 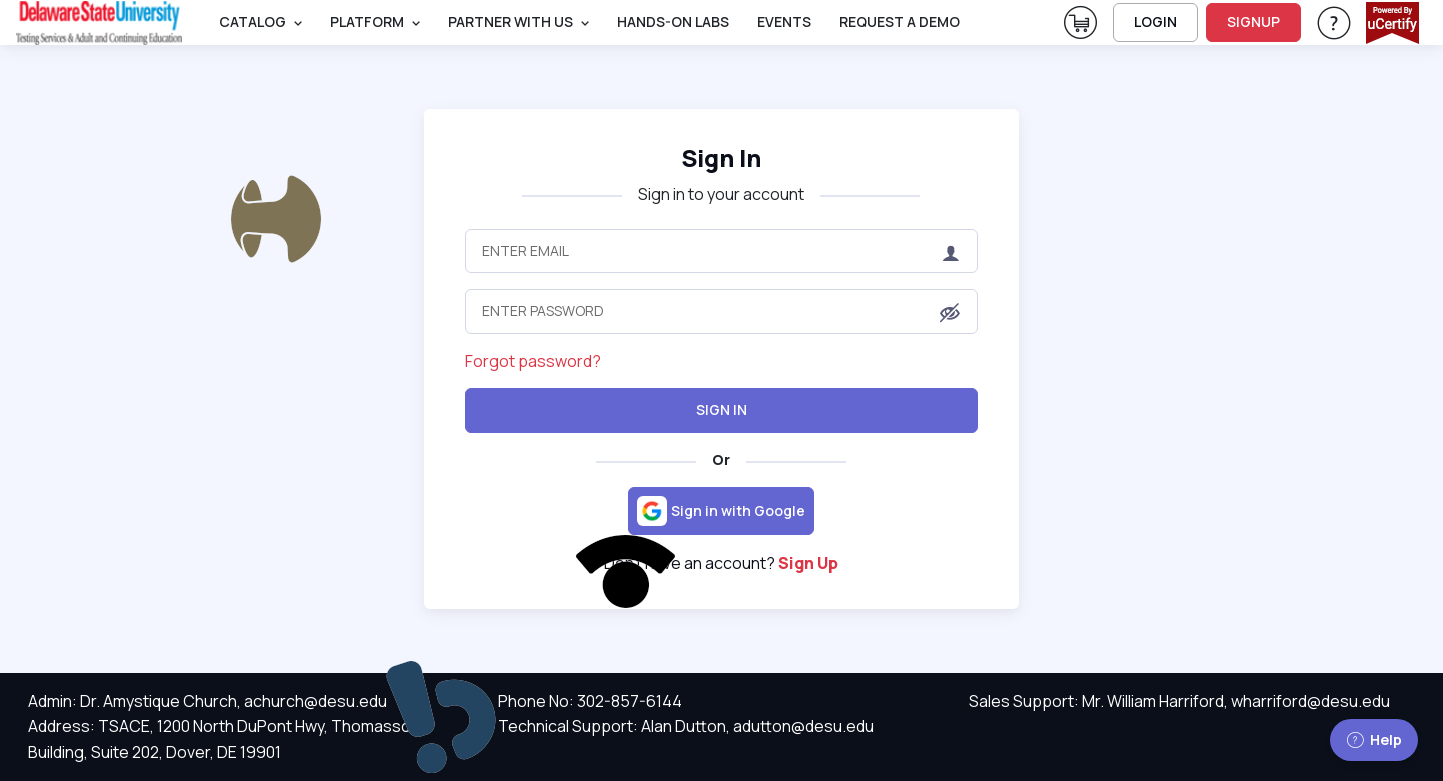 I want to click on open the Bukalapak app, so click(x=441, y=717).